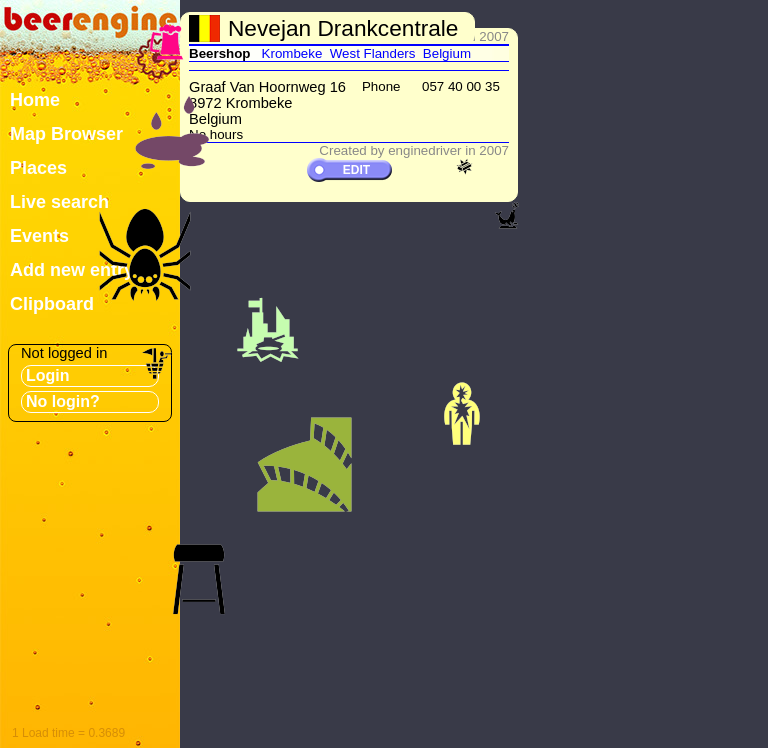  I want to click on indicates spider or arachnid enemy type in game, so click(145, 254).